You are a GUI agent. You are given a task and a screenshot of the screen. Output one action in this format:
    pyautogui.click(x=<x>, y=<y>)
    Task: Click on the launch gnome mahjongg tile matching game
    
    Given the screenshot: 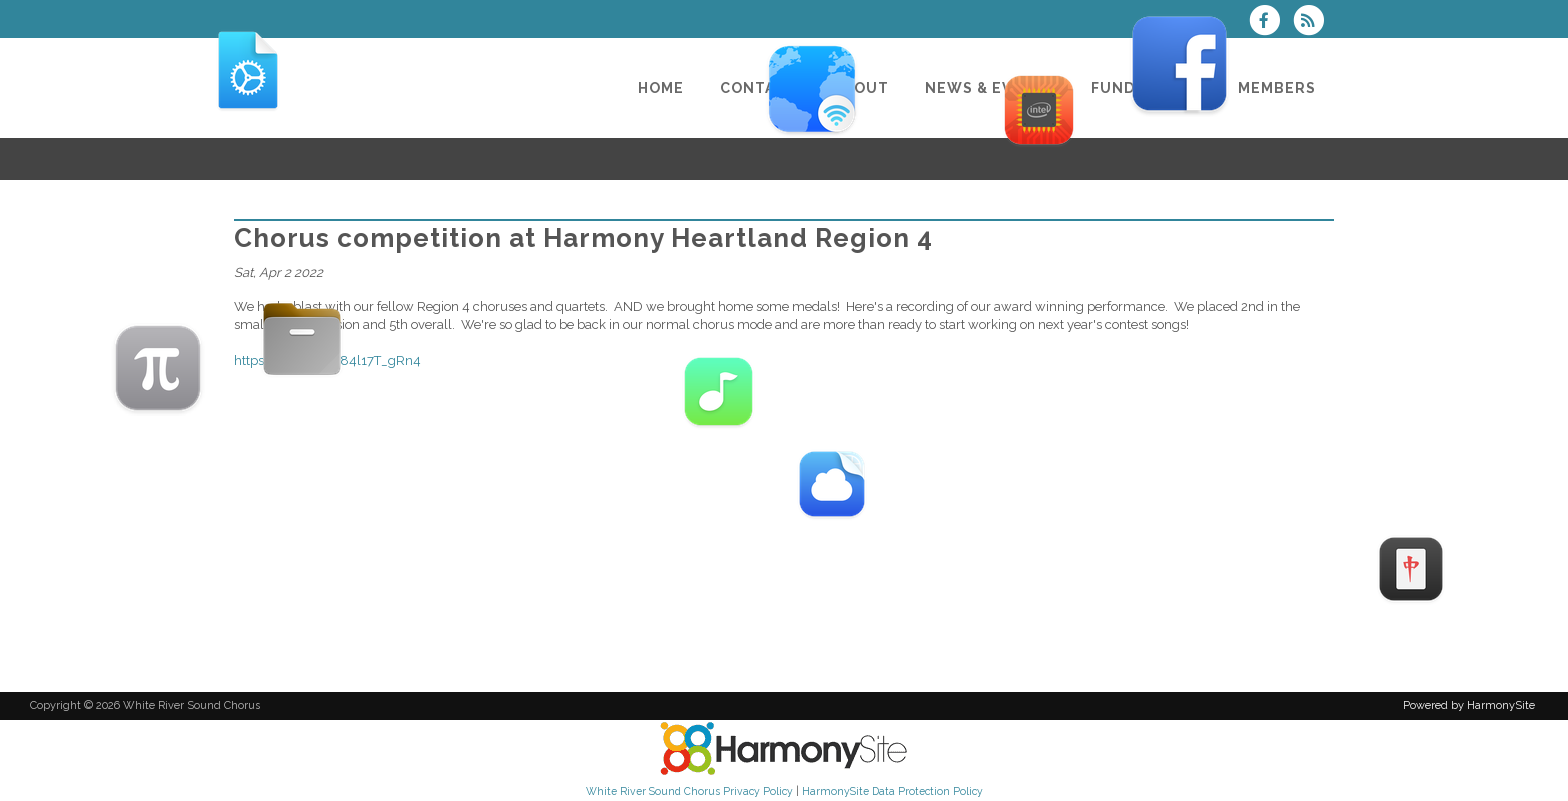 What is the action you would take?
    pyautogui.click(x=1411, y=569)
    